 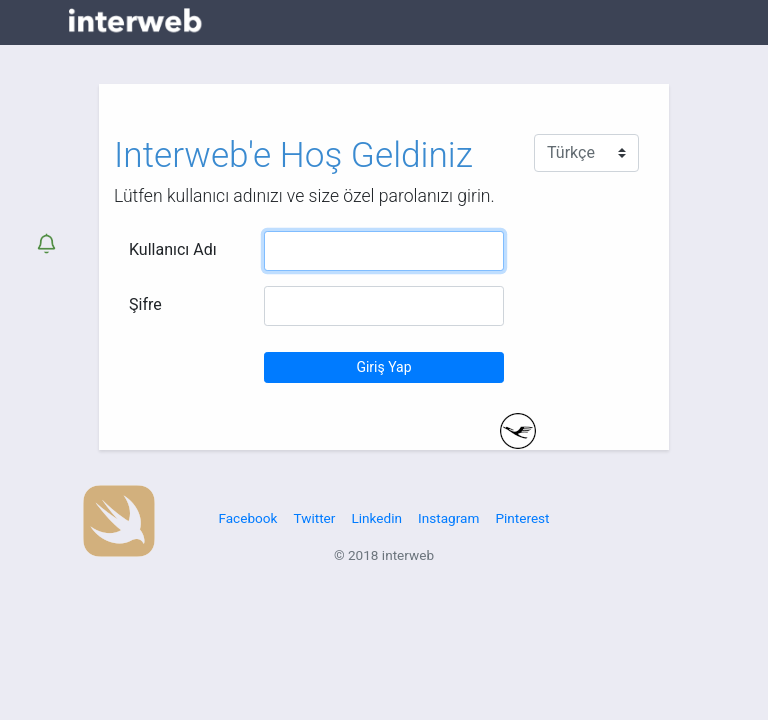 What do you see at coordinates (119, 521) in the screenshot?
I see `swift programming language logo` at bounding box center [119, 521].